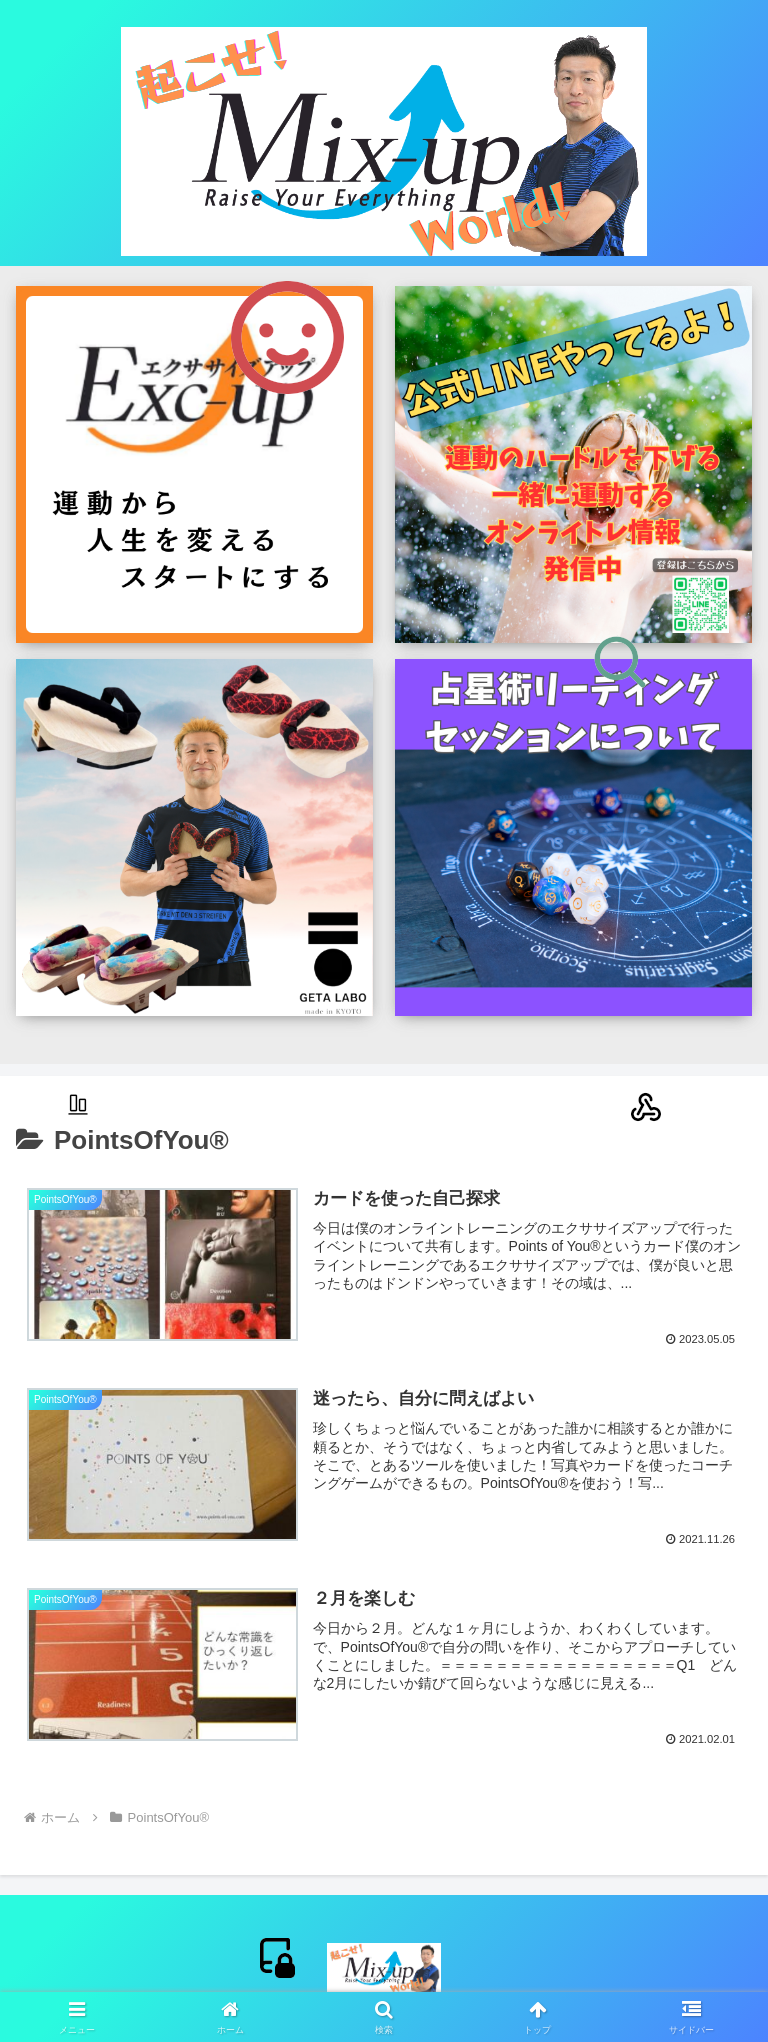  Describe the element at coordinates (287, 337) in the screenshot. I see `add emoji or reaction to content` at that location.